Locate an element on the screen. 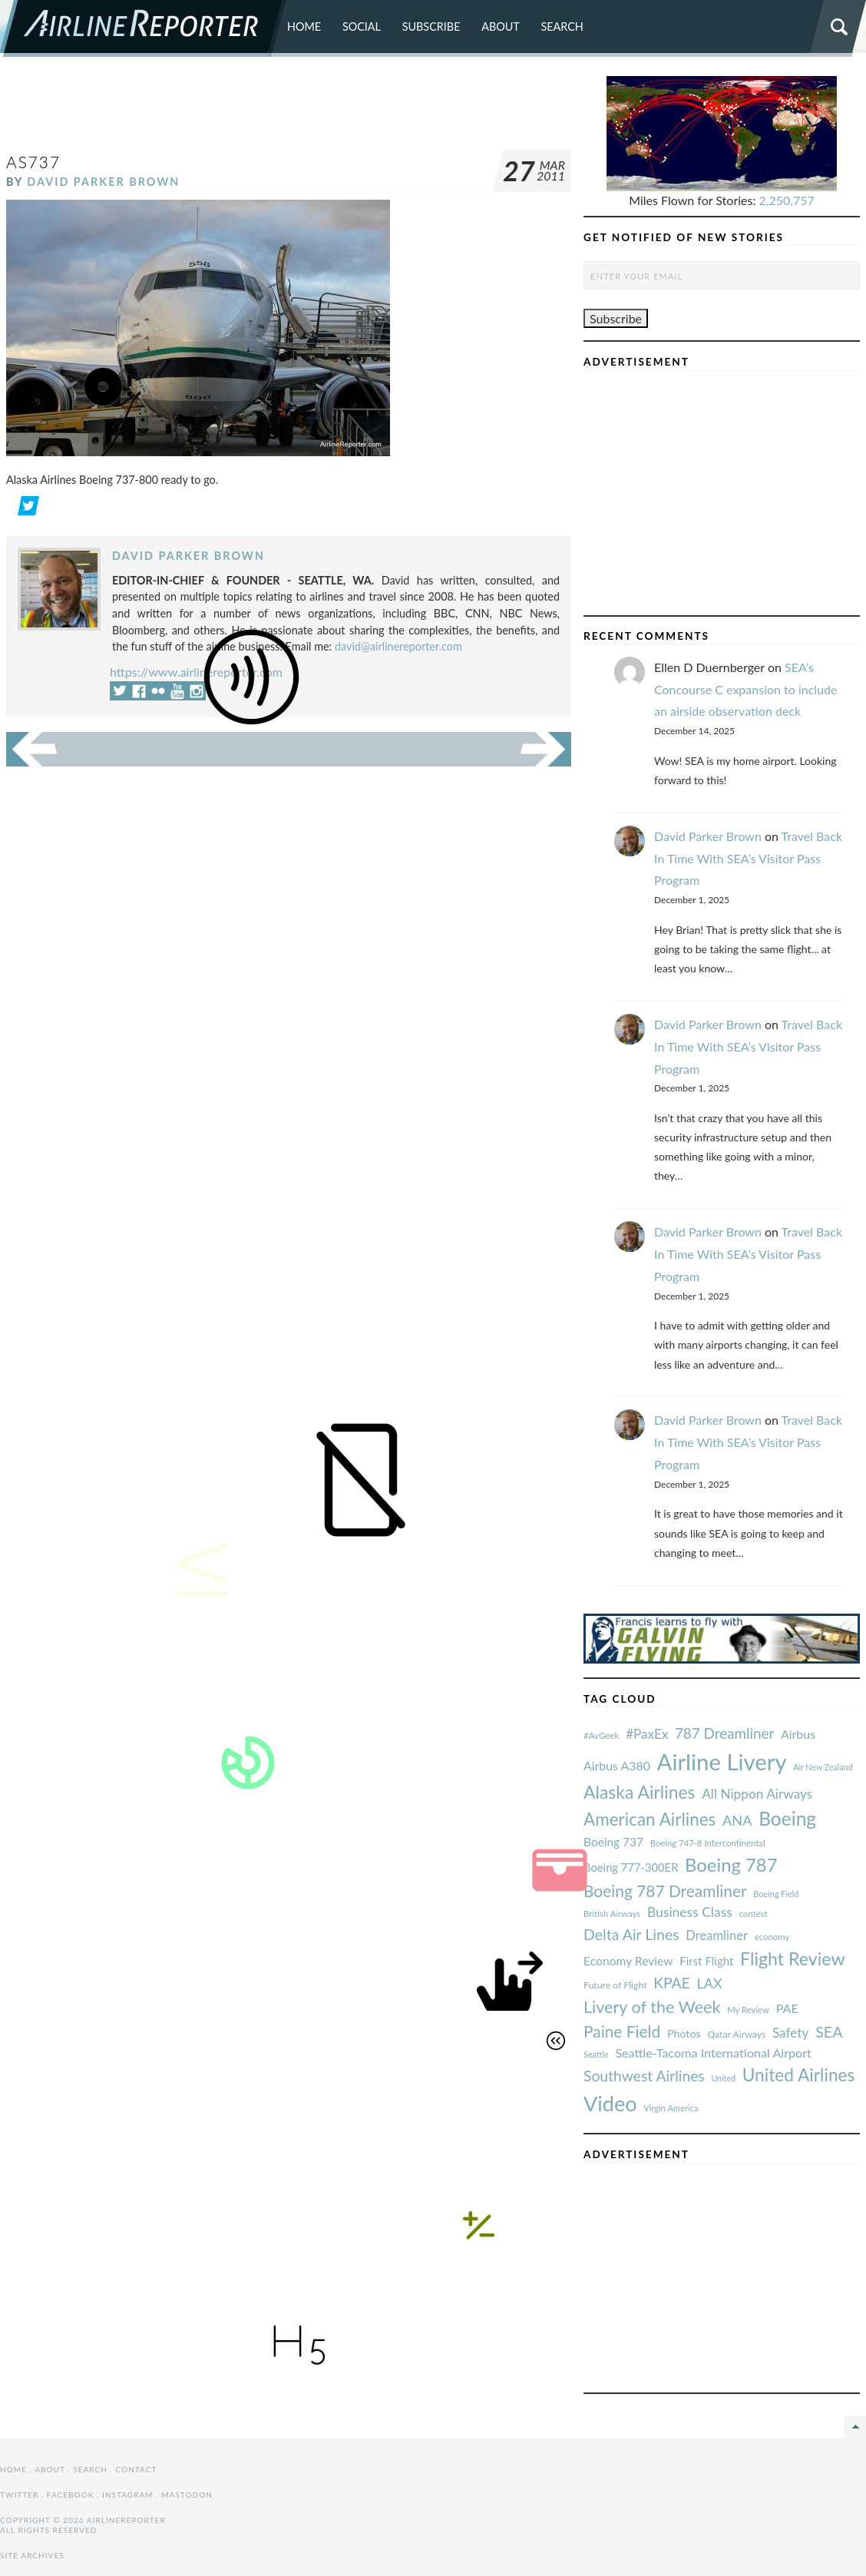  go back to the beginning is located at coordinates (556, 2041).